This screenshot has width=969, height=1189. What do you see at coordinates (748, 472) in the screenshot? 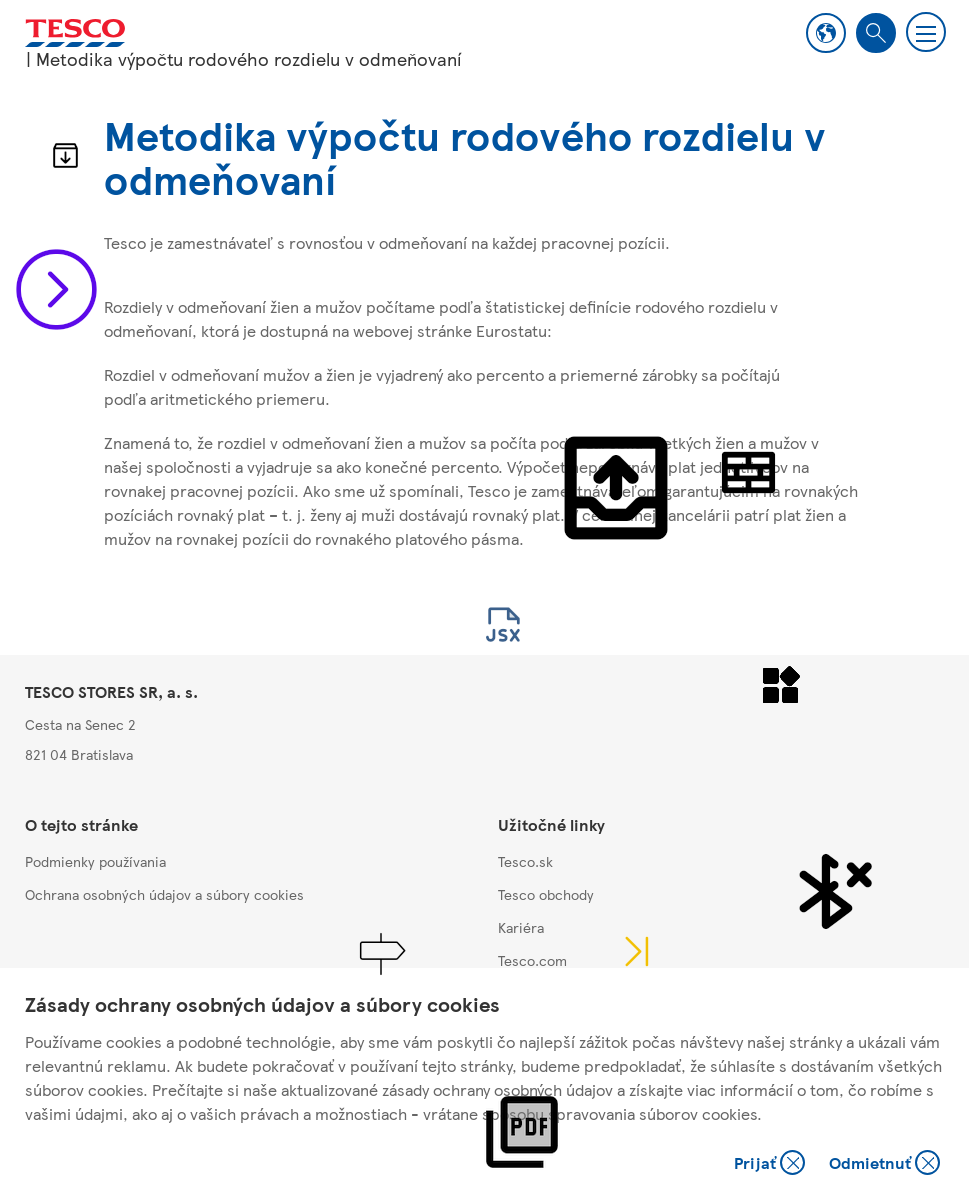
I see `view or manage wall layout` at bounding box center [748, 472].